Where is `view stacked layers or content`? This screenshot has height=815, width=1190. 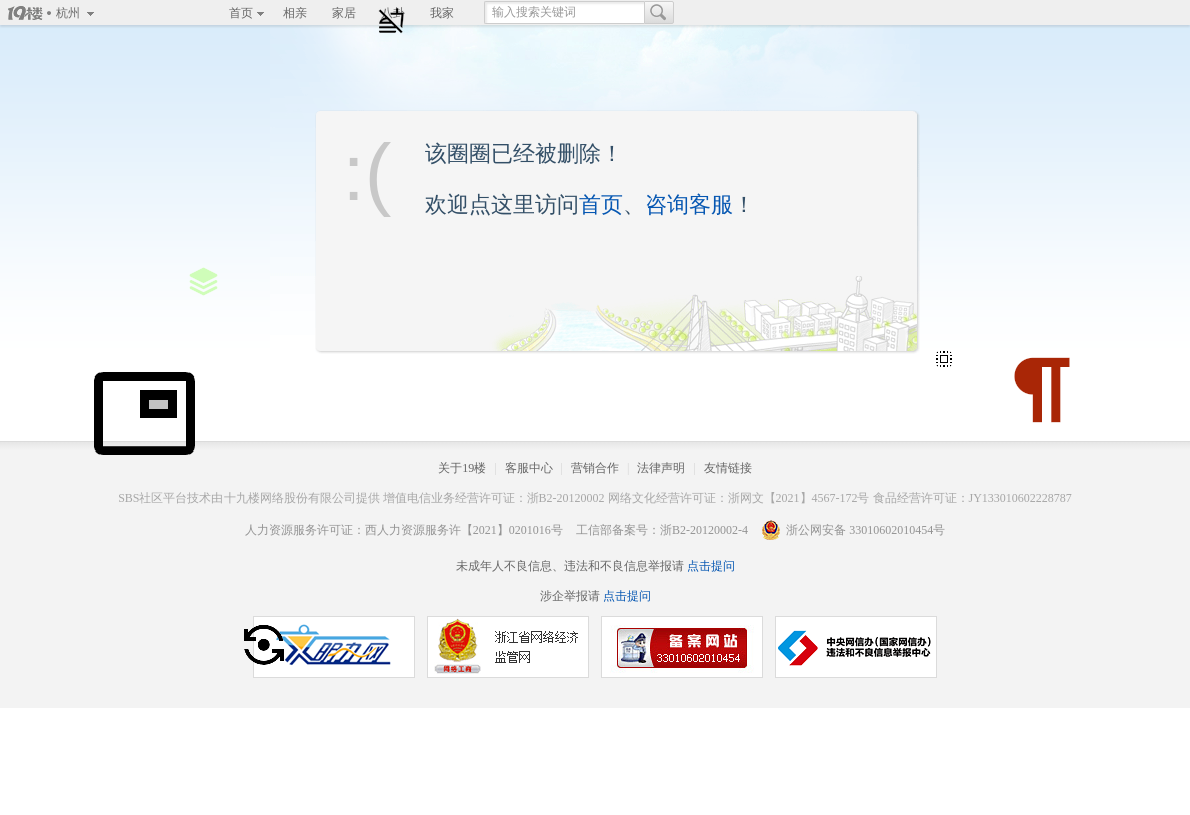 view stacked layers or content is located at coordinates (203, 281).